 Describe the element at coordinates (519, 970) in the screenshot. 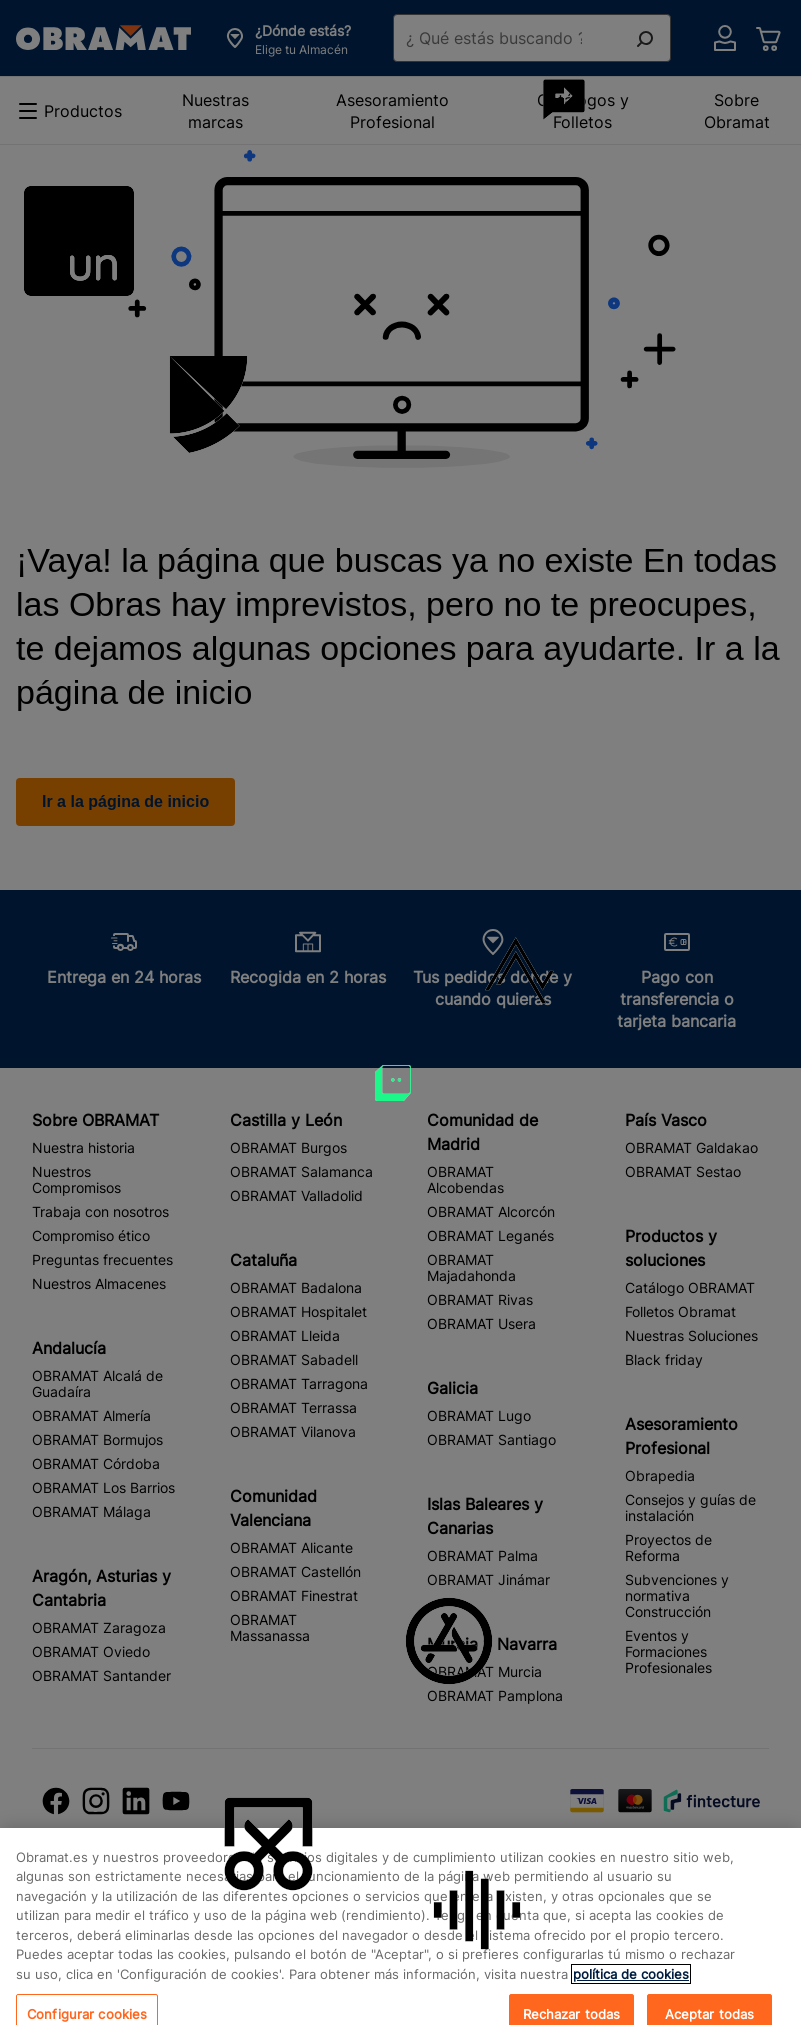

I see `think peaks brand logo` at that location.